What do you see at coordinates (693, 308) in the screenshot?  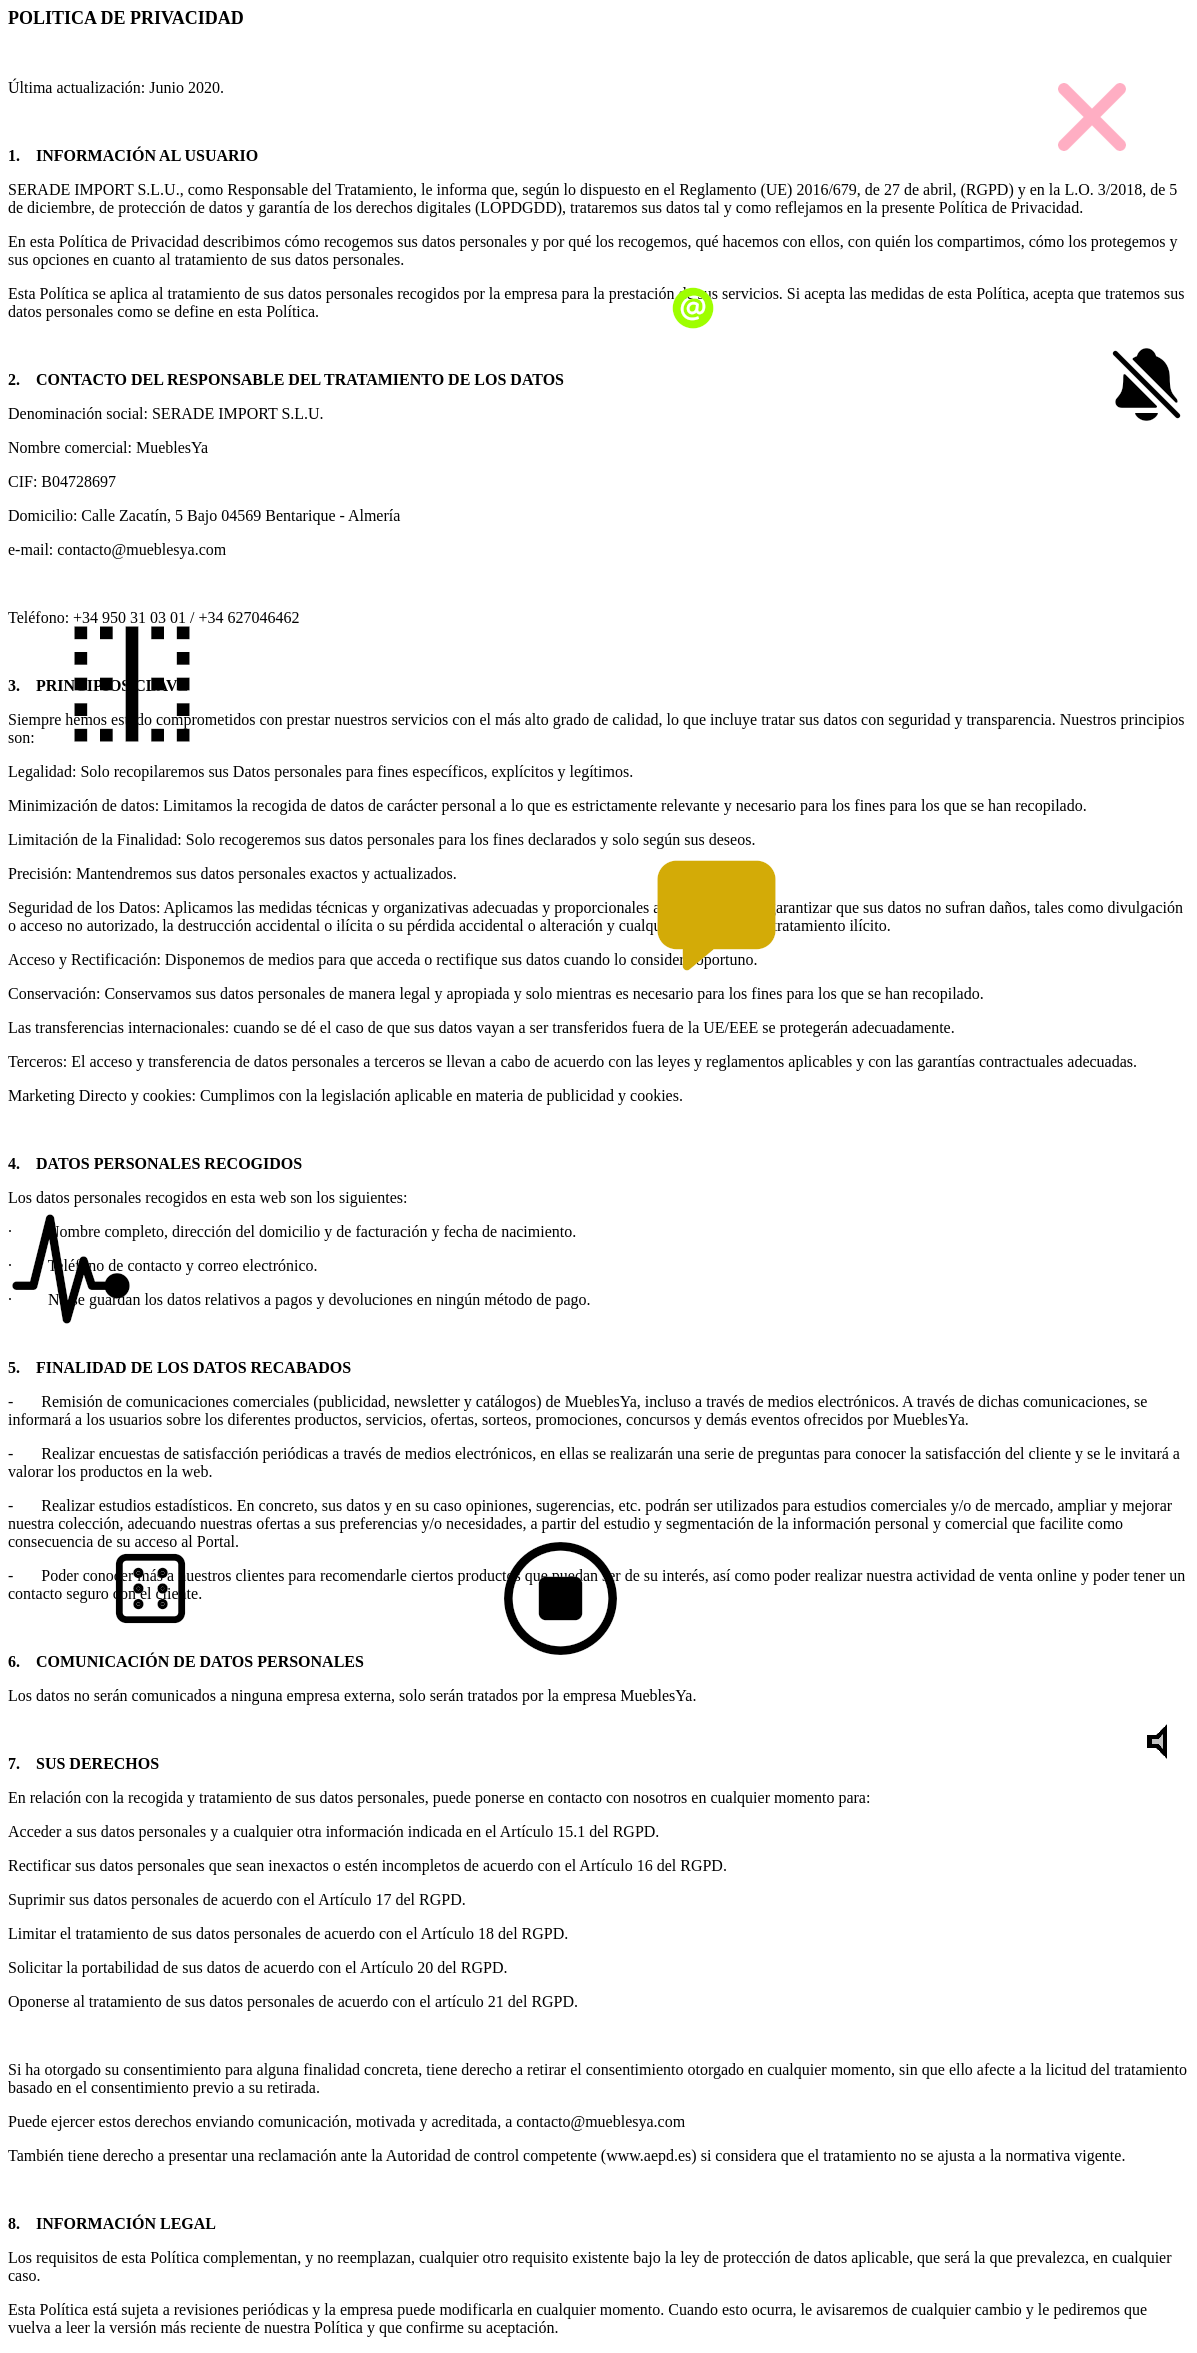 I see `access email or contact options` at bounding box center [693, 308].